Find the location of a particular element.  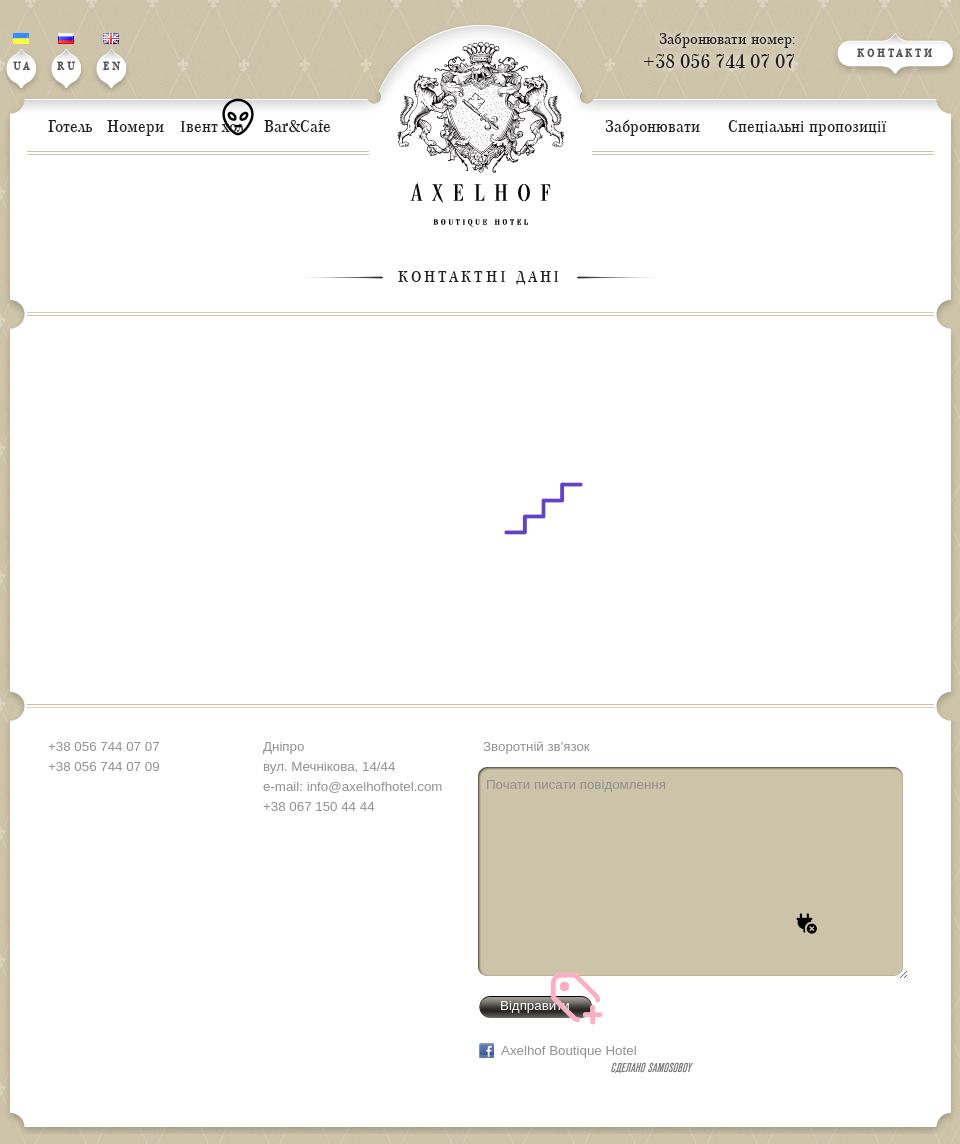

connection failed or unavailable is located at coordinates (805, 923).